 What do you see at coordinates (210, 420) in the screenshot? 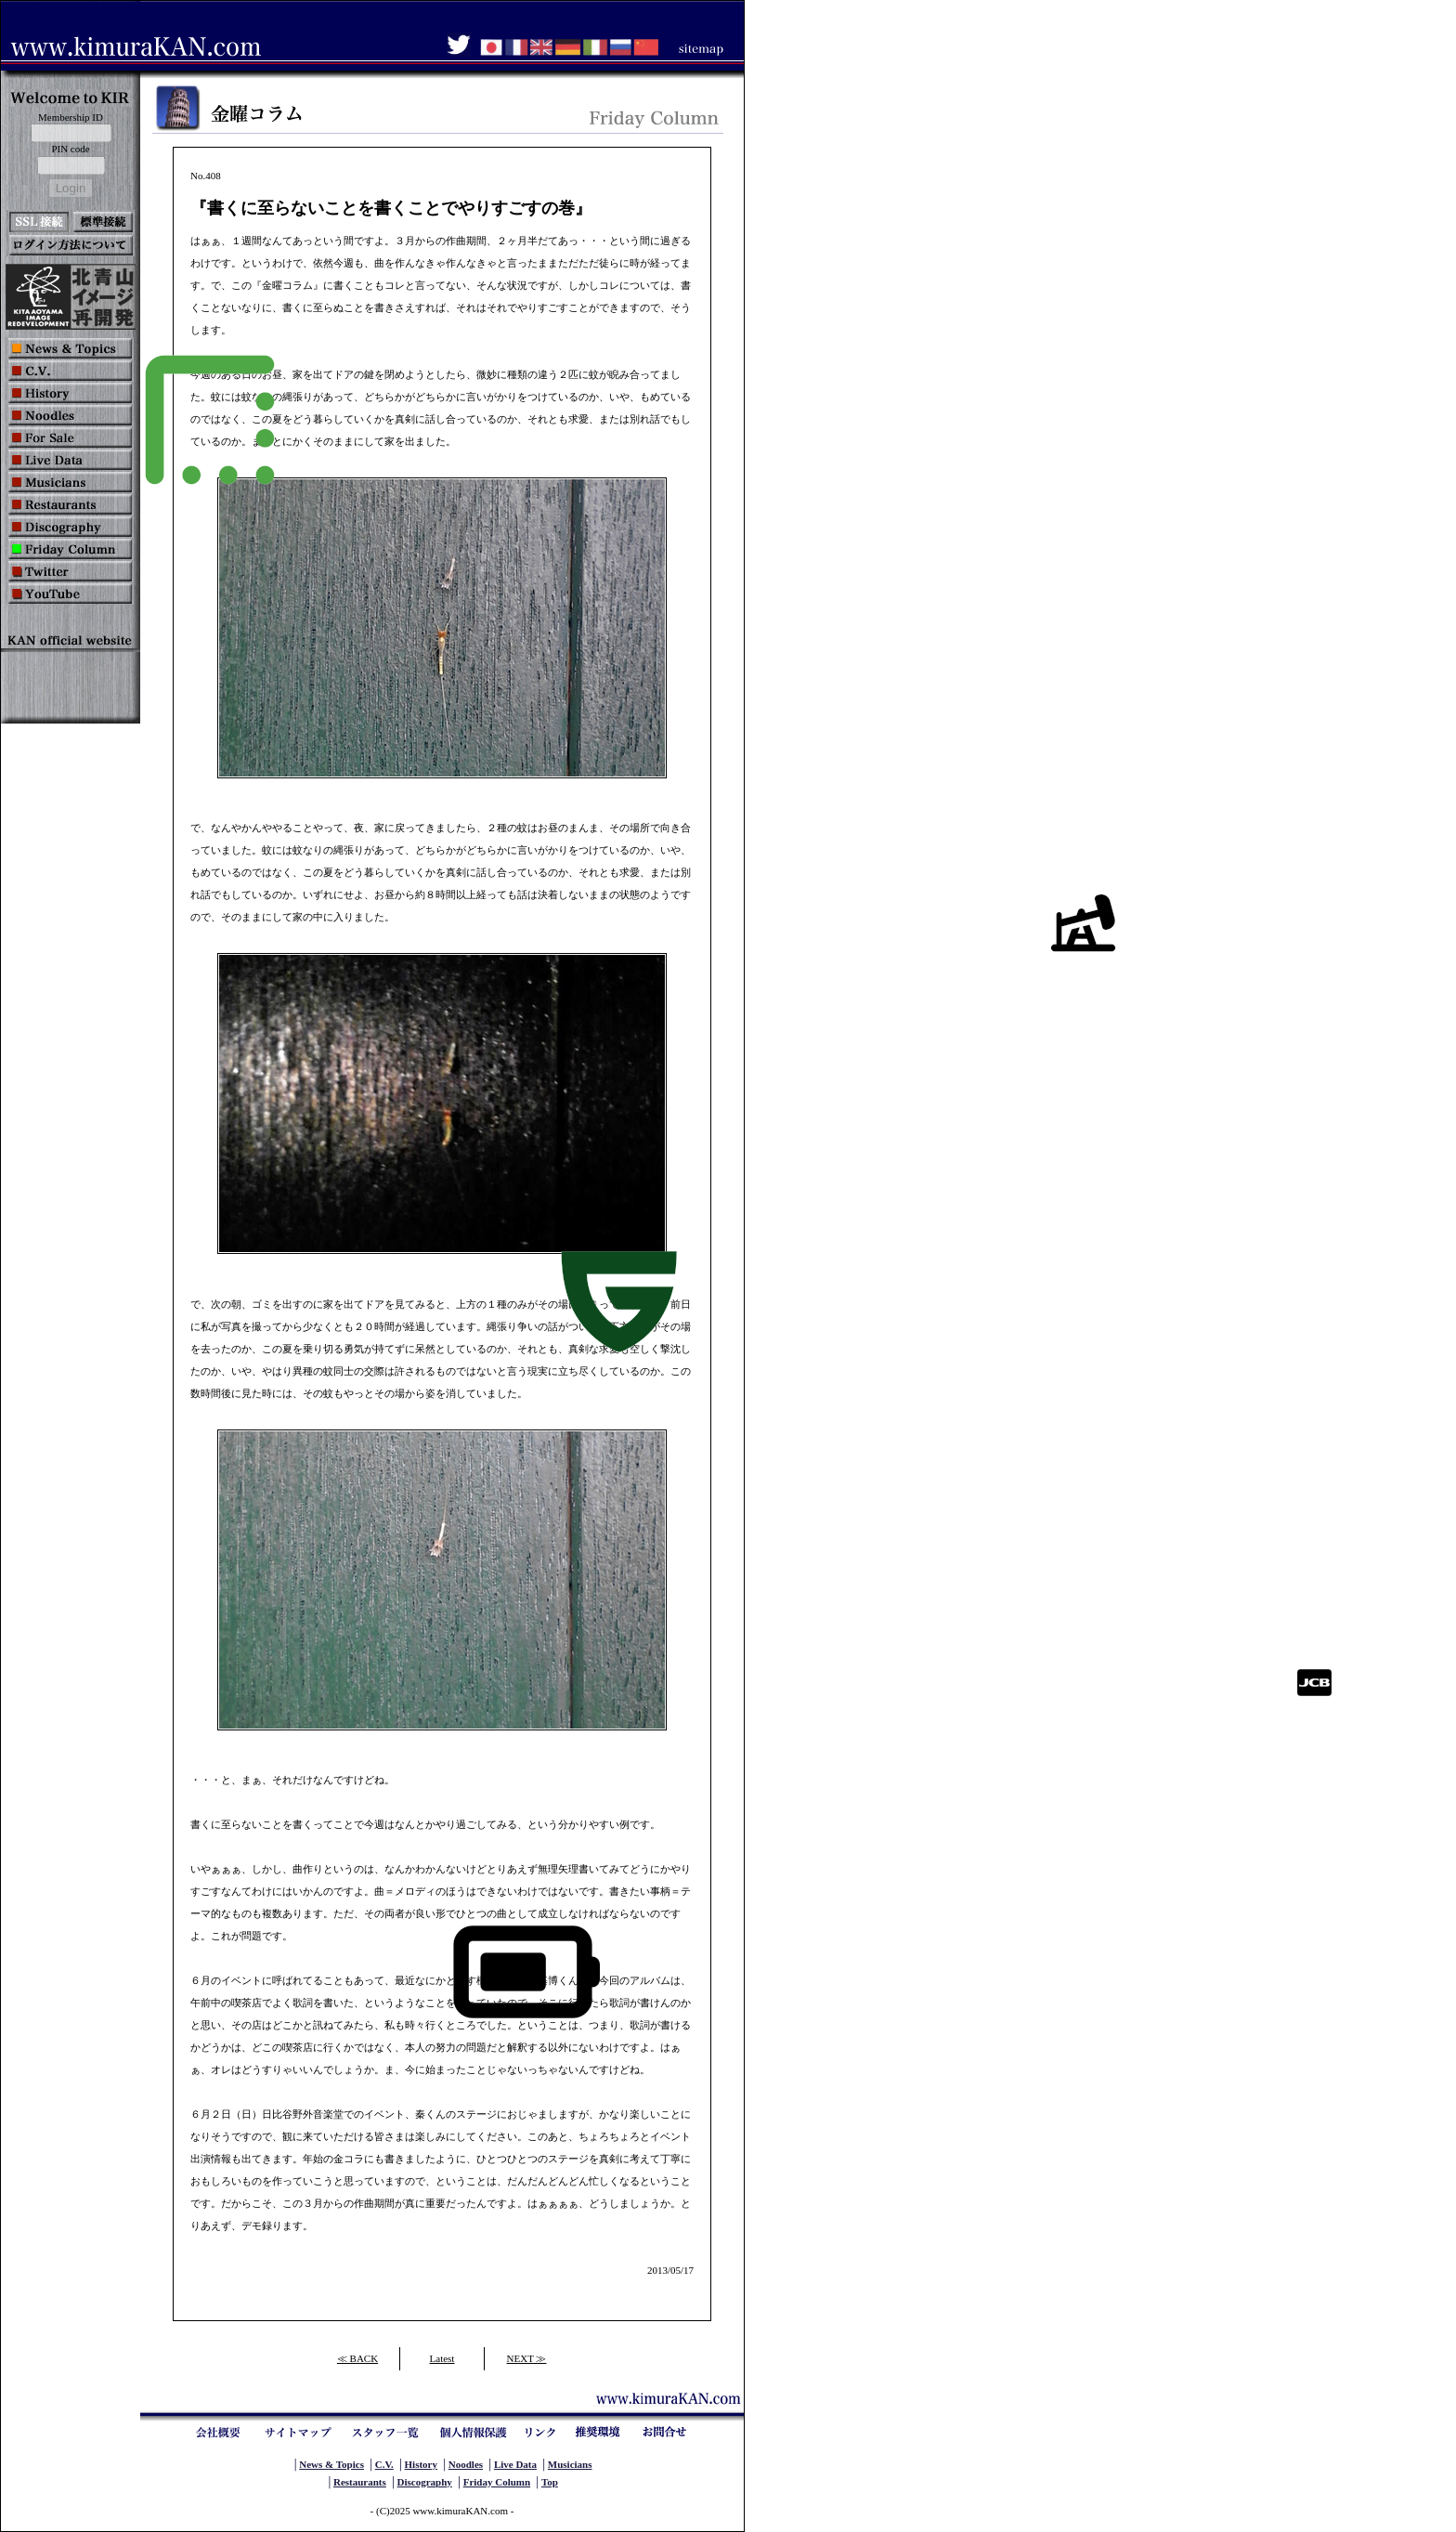
I see `select border style for an element` at bounding box center [210, 420].